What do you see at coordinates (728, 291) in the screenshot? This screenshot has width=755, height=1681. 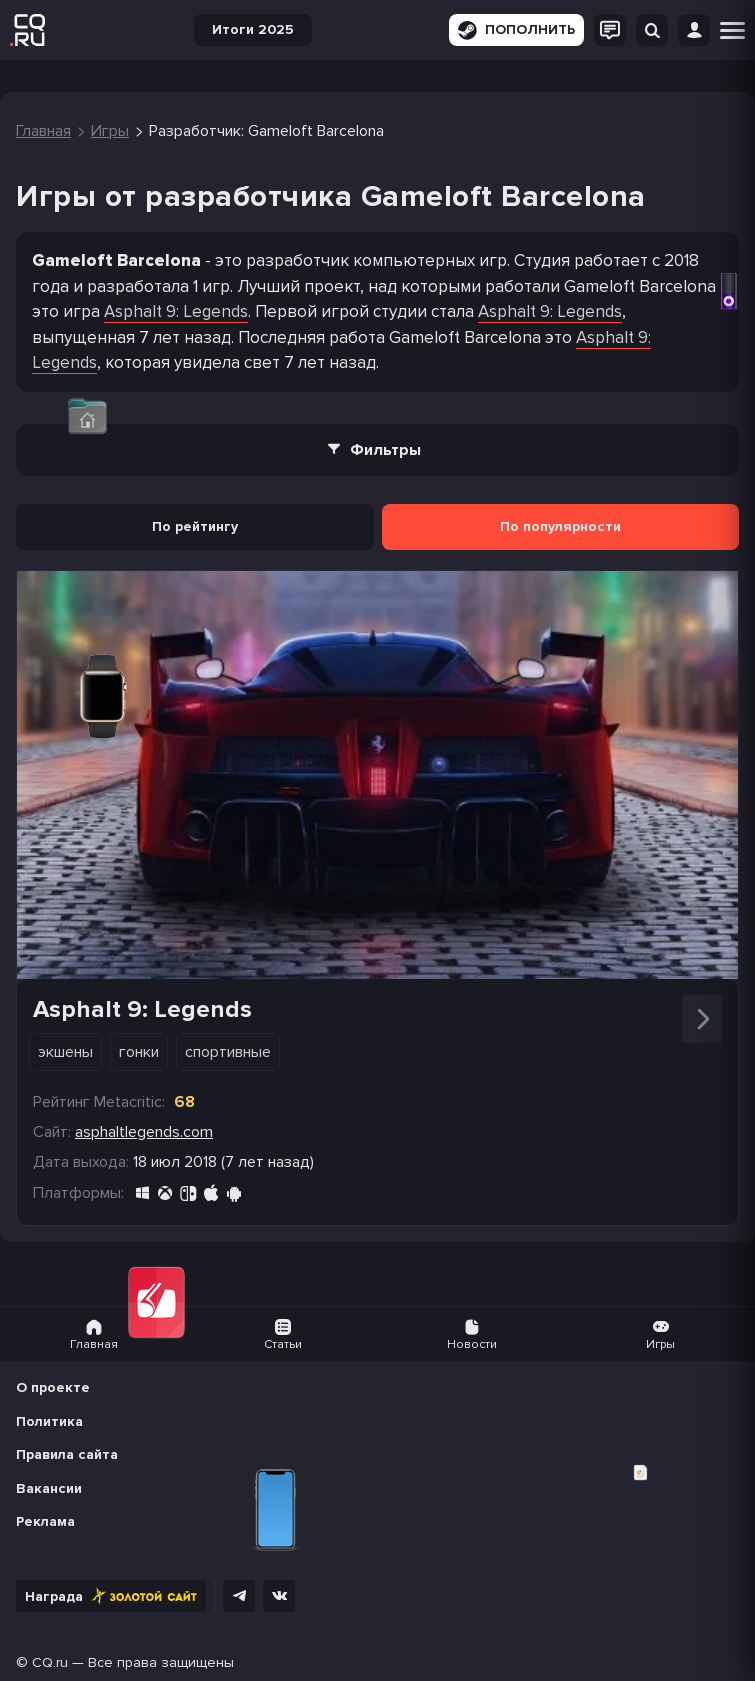 I see `indicates a connected iPod nano device` at bounding box center [728, 291].